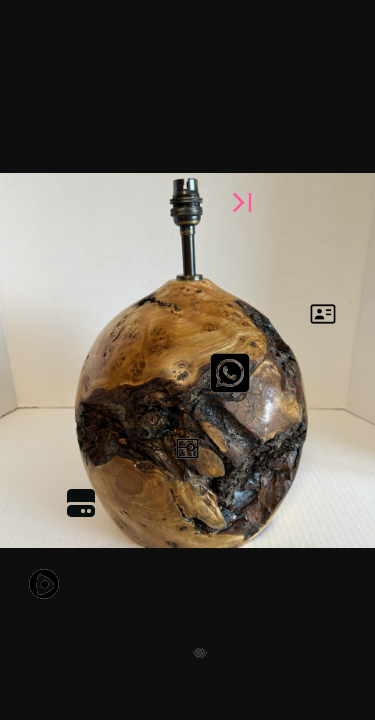 This screenshot has width=375, height=720. I want to click on centercode brand logo, so click(44, 584).